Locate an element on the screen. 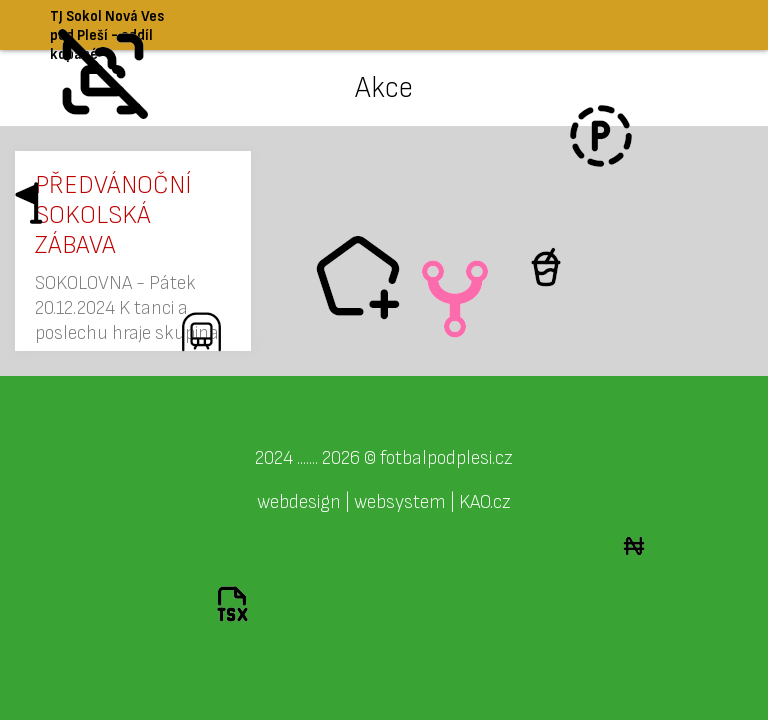 This screenshot has height=720, width=768. indicates a TypeScript React (.tsx) file is located at coordinates (232, 604).